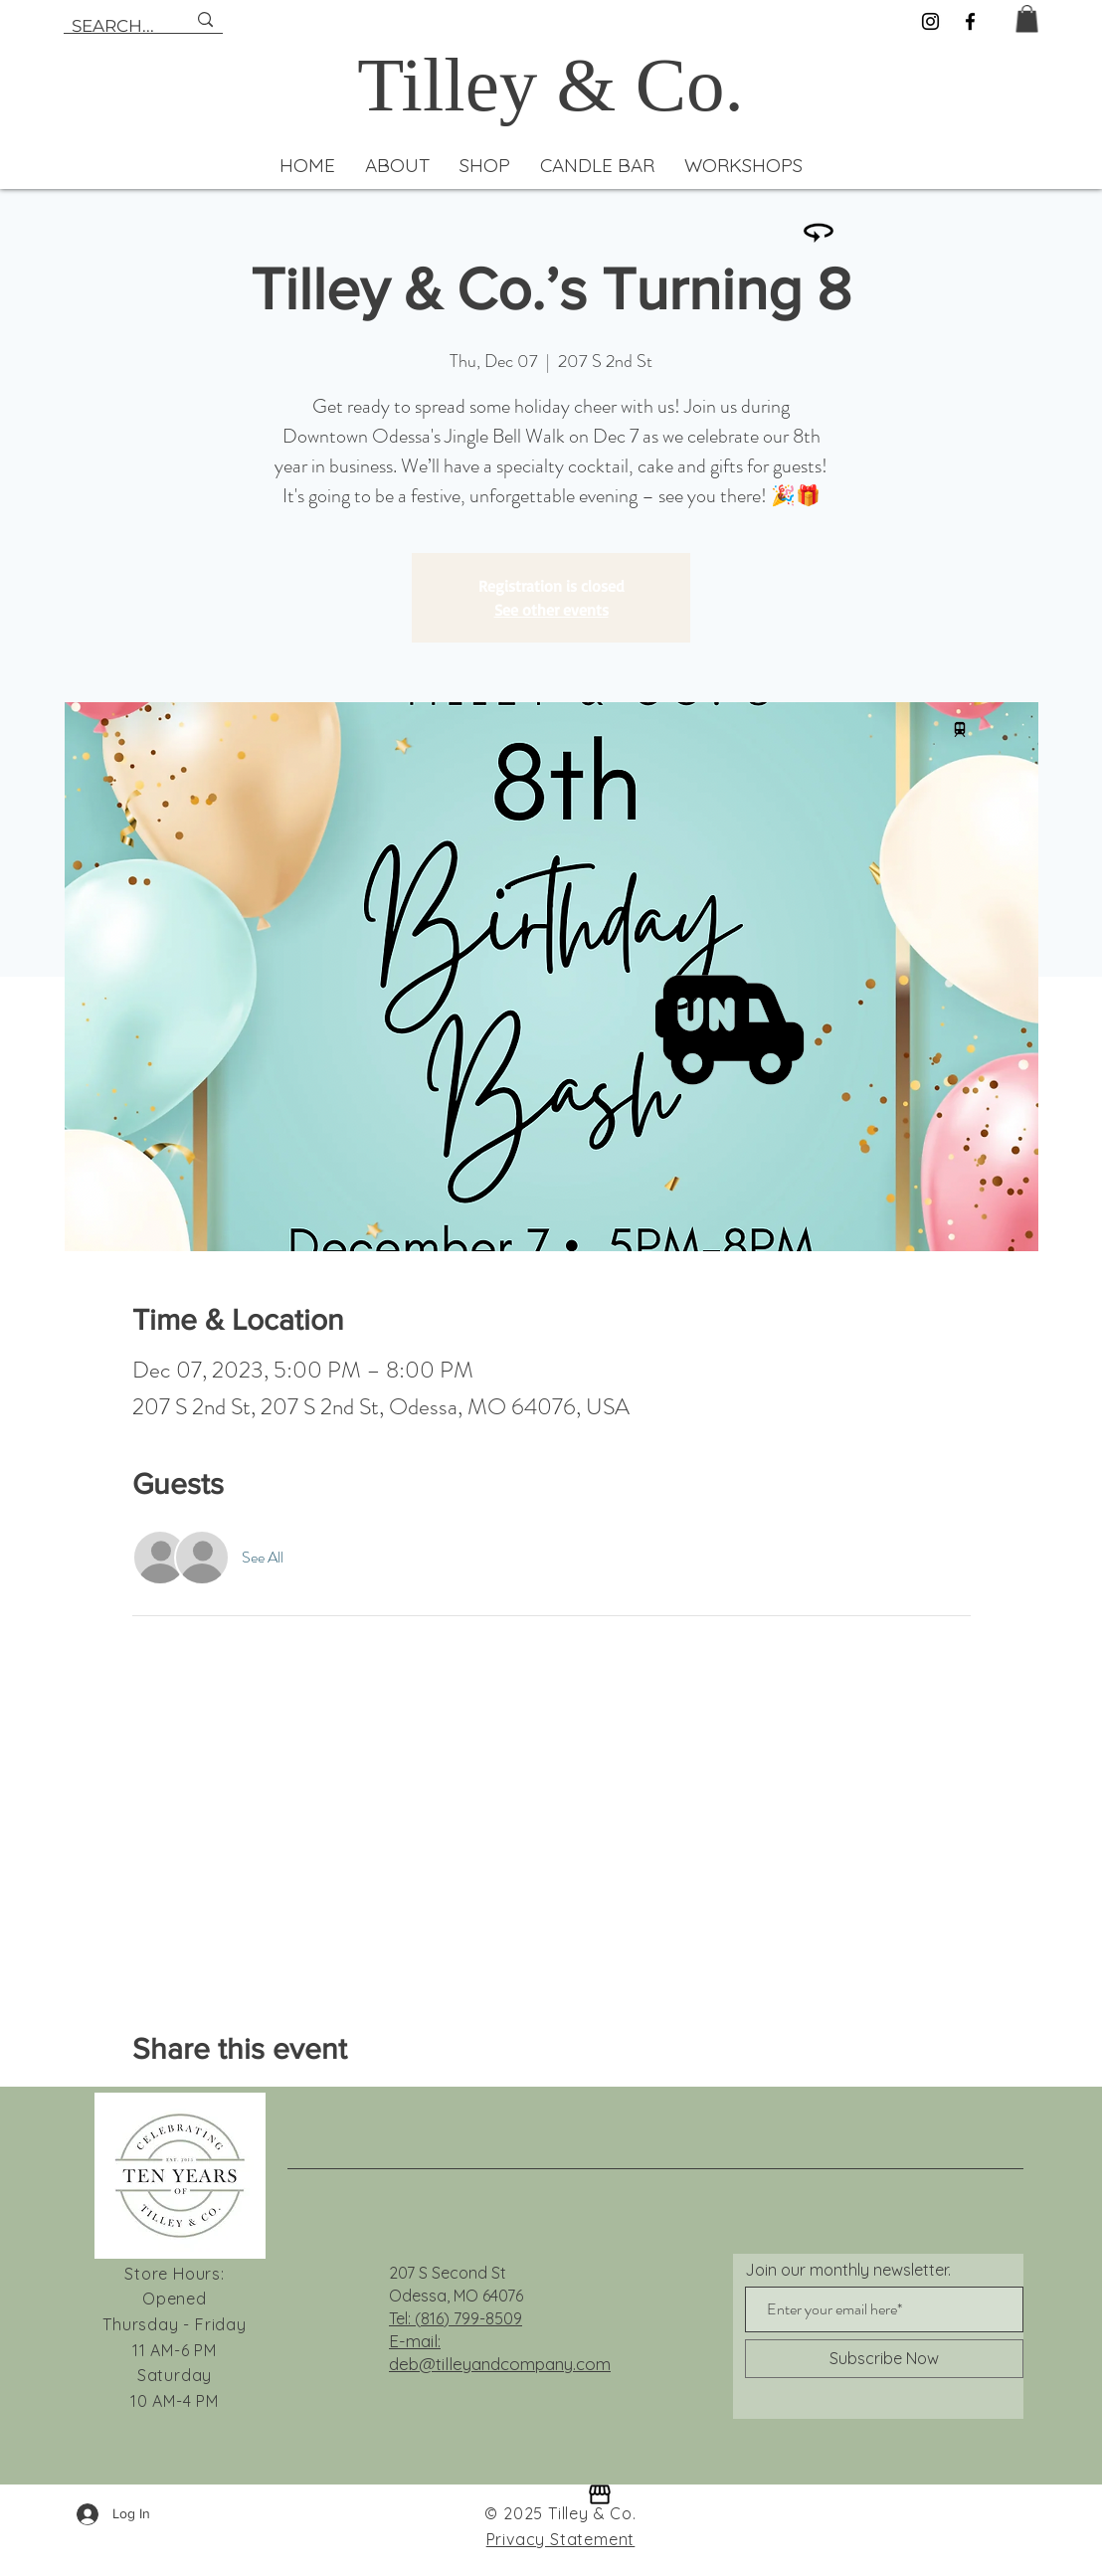 The image size is (1102, 2576). Describe the element at coordinates (600, 2494) in the screenshot. I see `access the marketplace or shop` at that location.